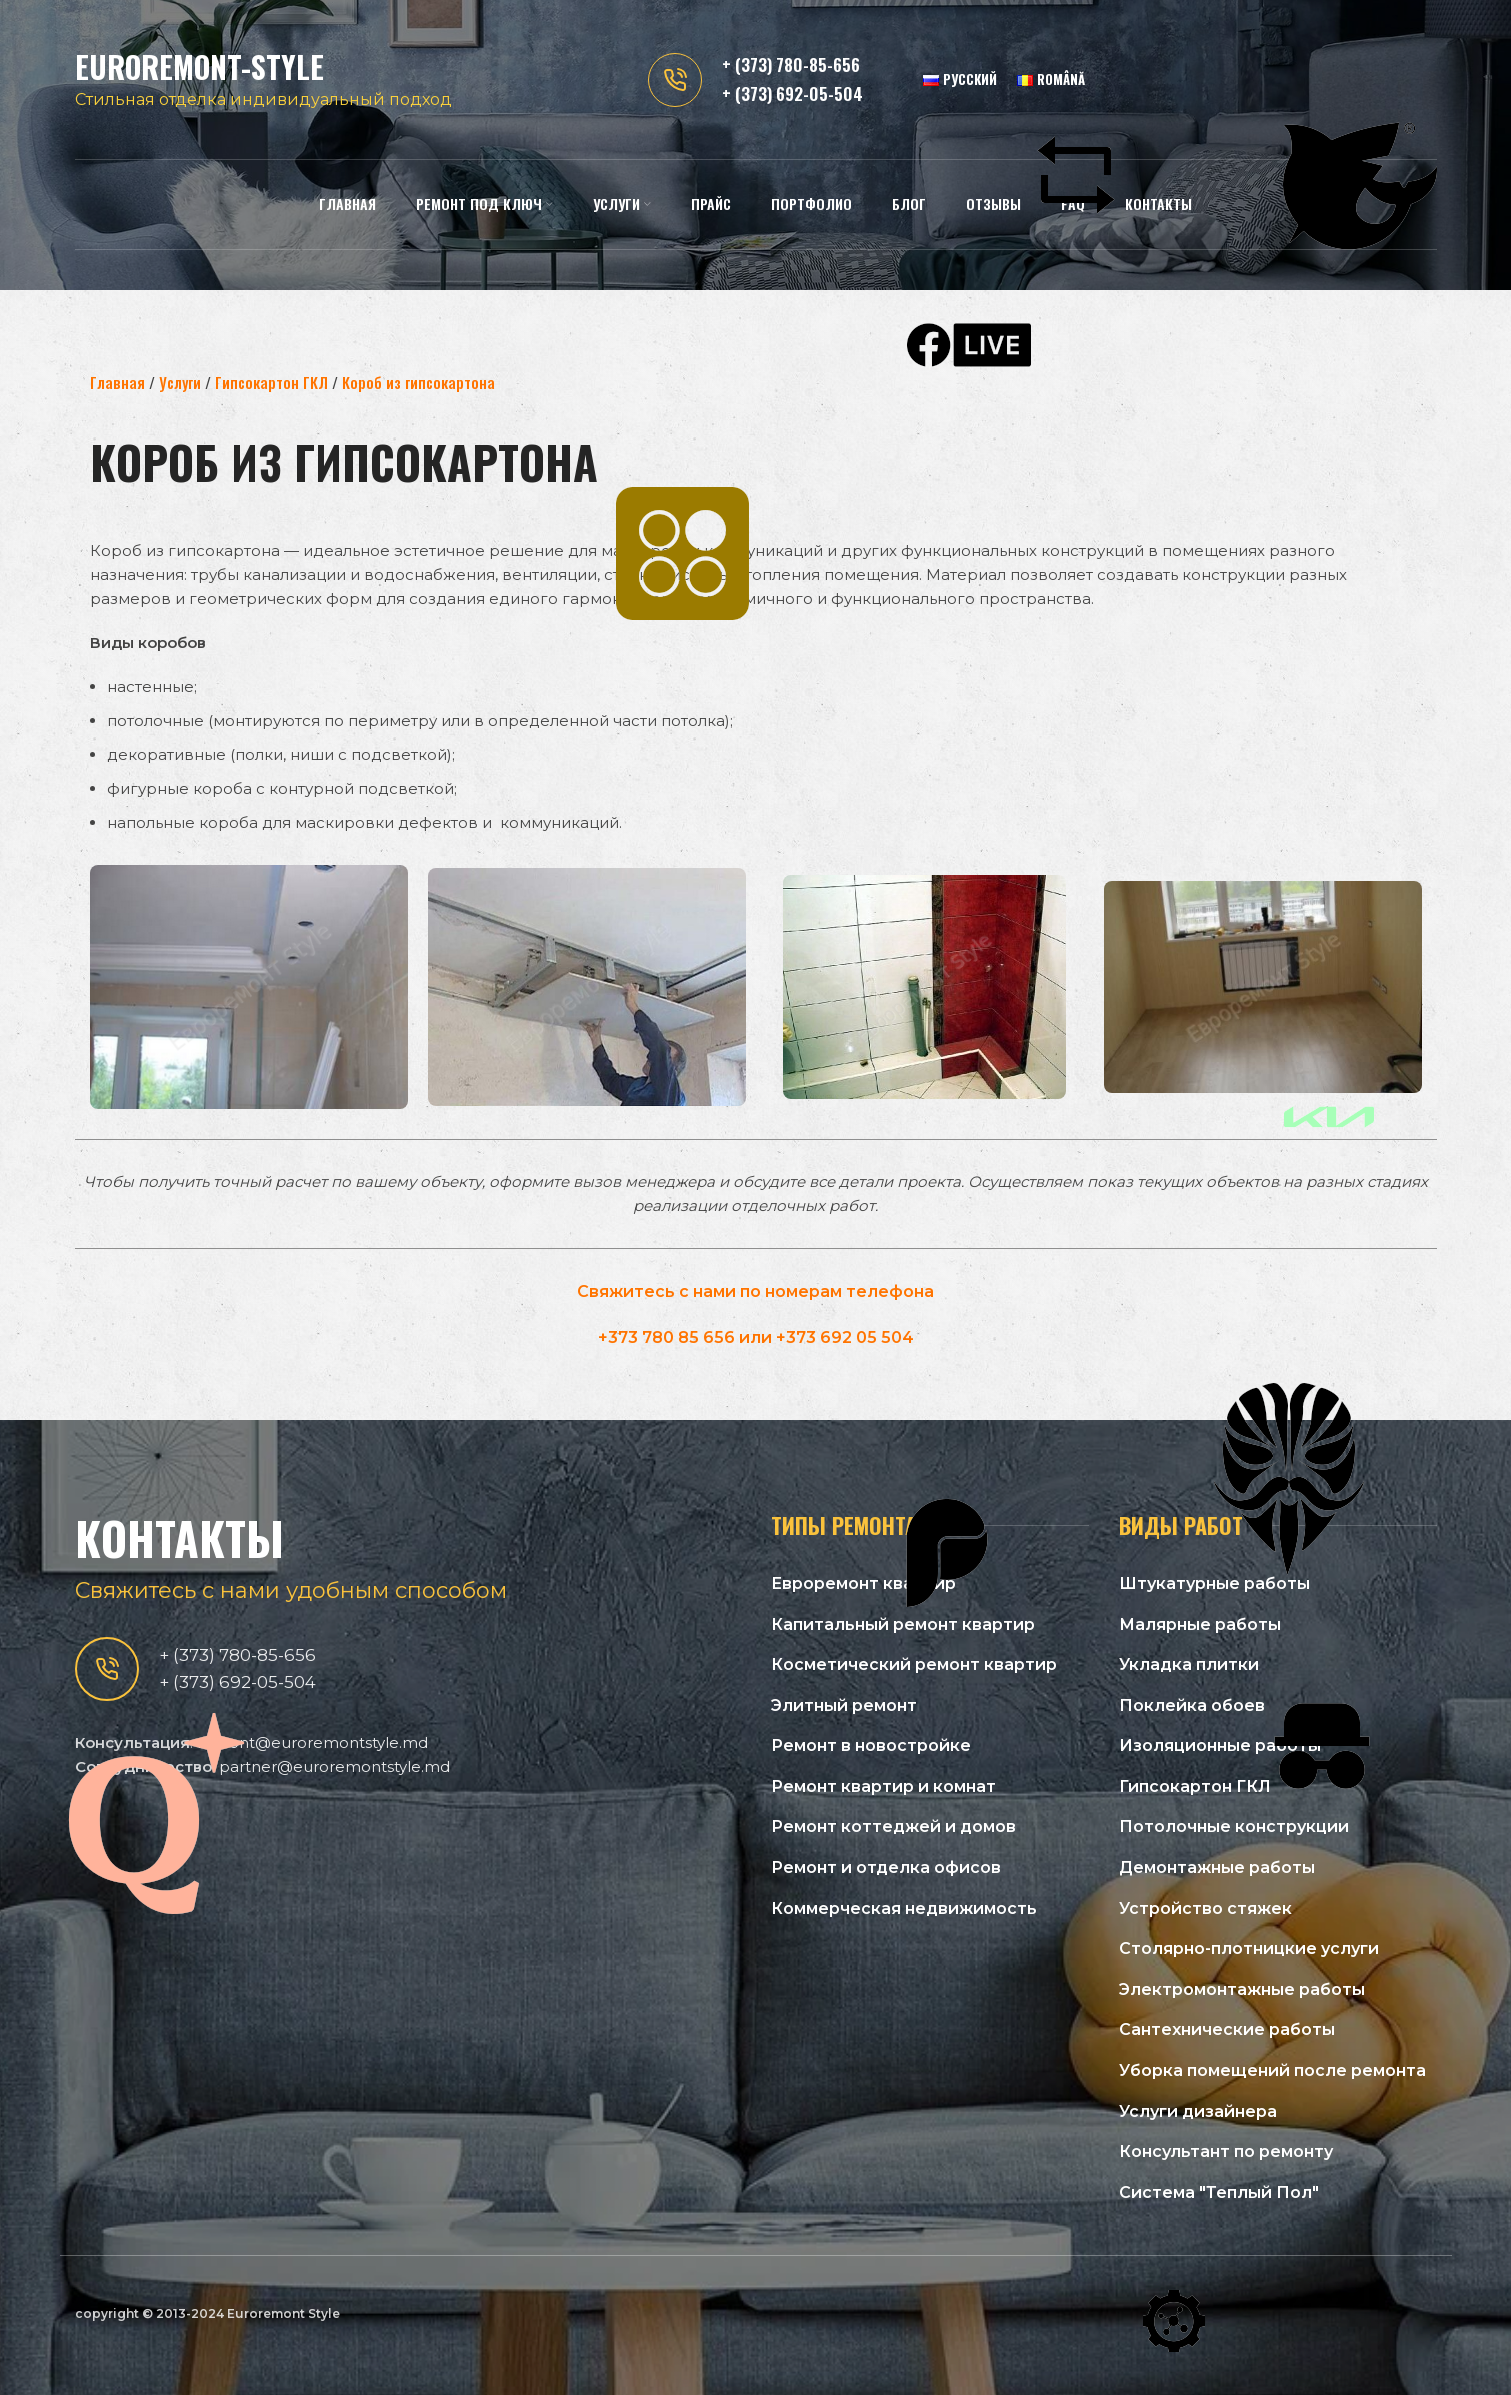  I want to click on open magisk root management app, so click(1289, 1479).